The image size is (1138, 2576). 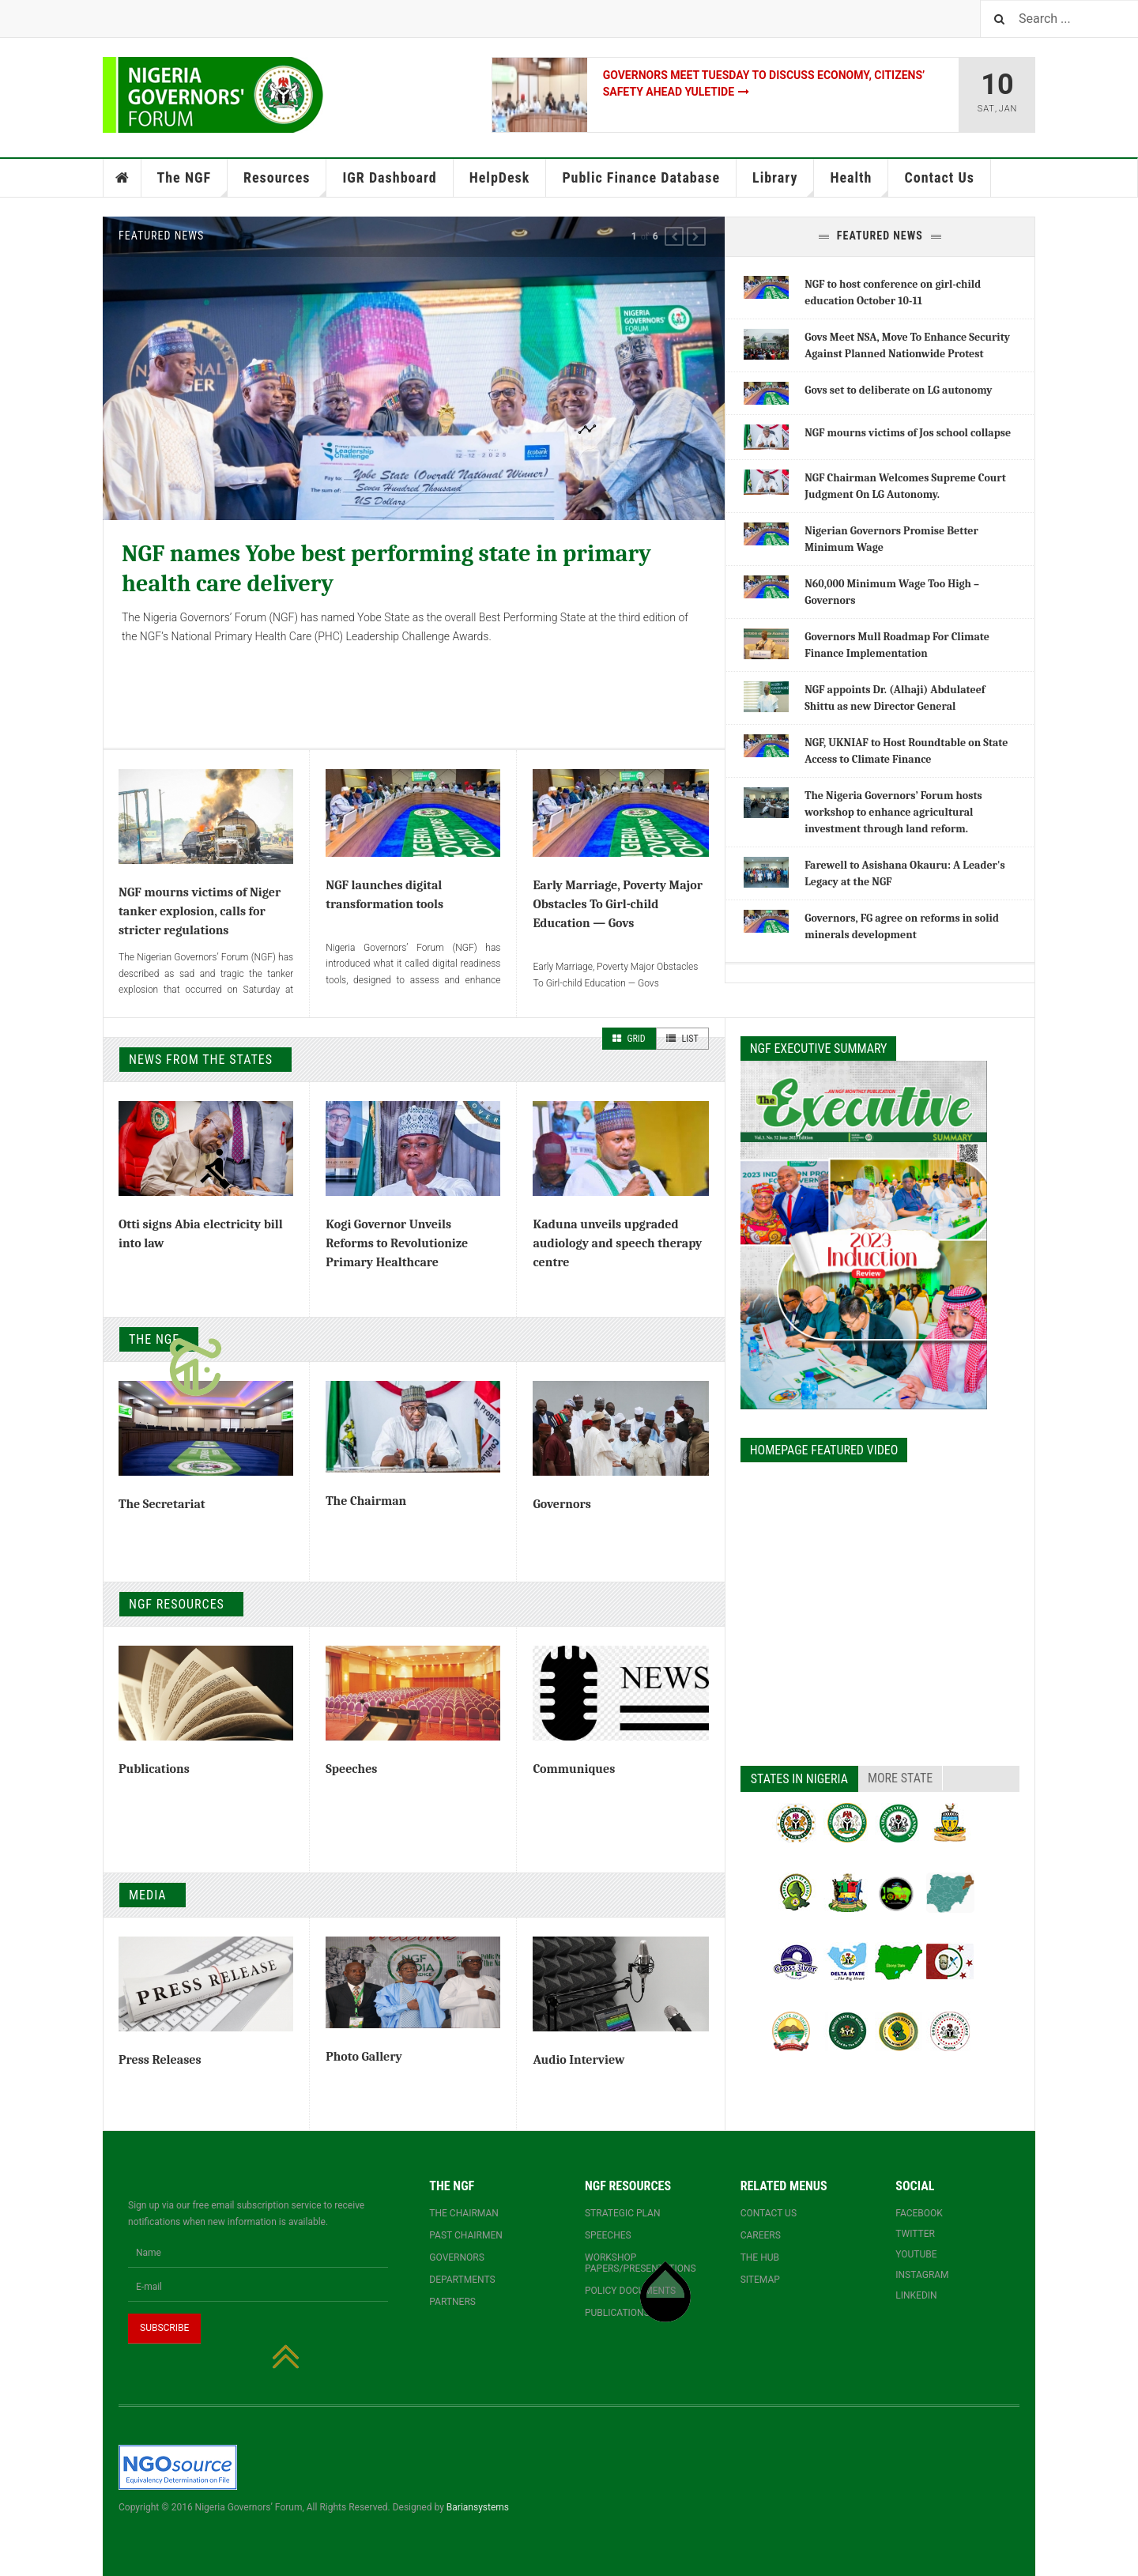 I want to click on scroll to top of page, so click(x=285, y=2356).